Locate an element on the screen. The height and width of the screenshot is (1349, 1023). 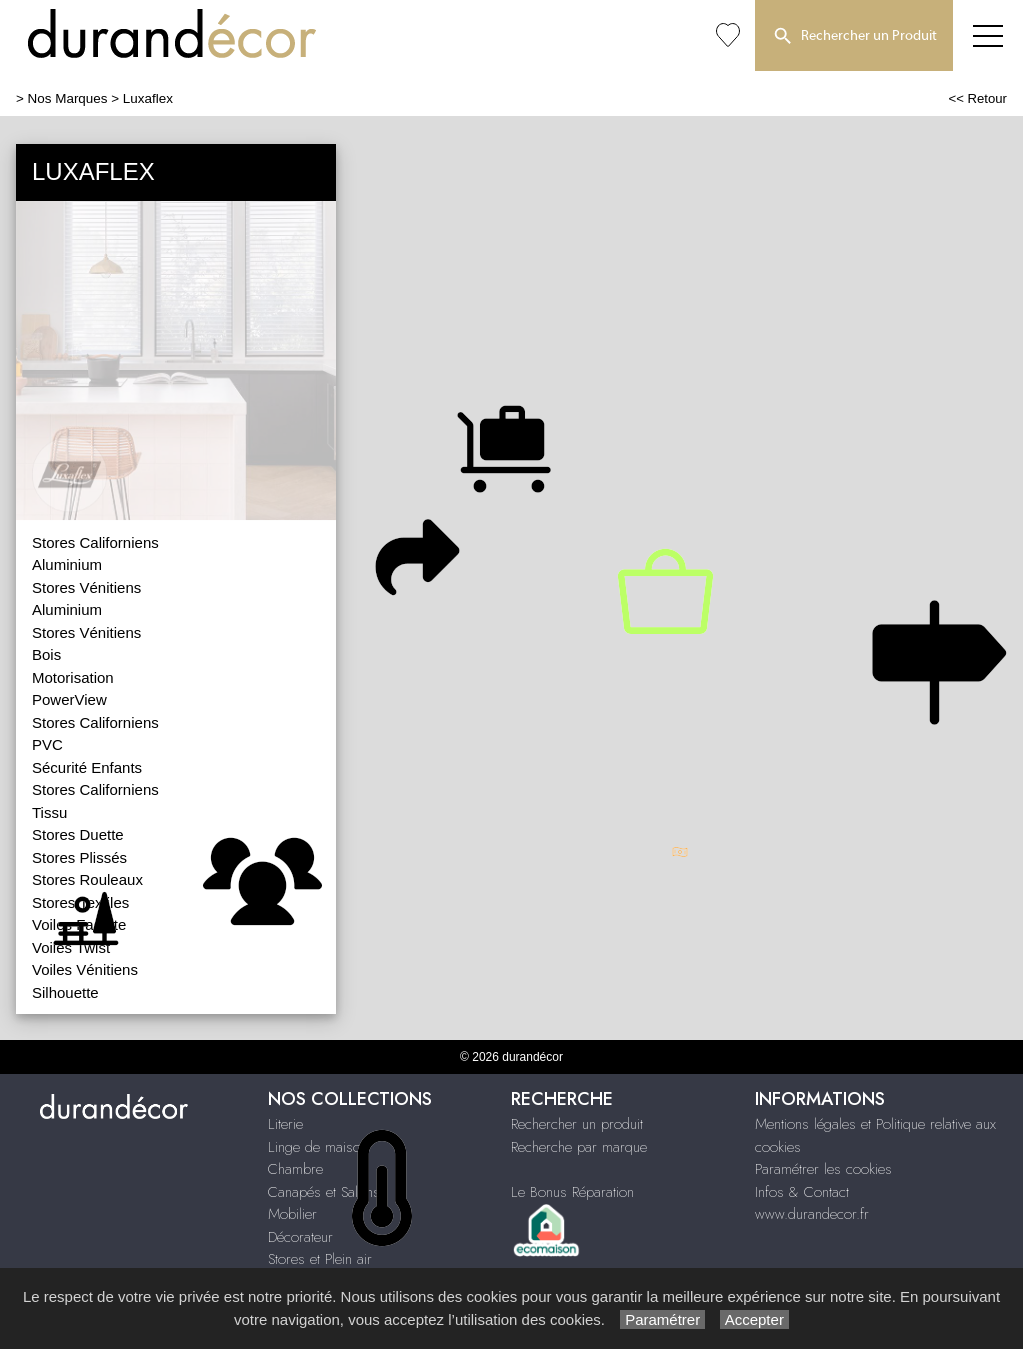
access luggage or baggage services is located at coordinates (502, 447).